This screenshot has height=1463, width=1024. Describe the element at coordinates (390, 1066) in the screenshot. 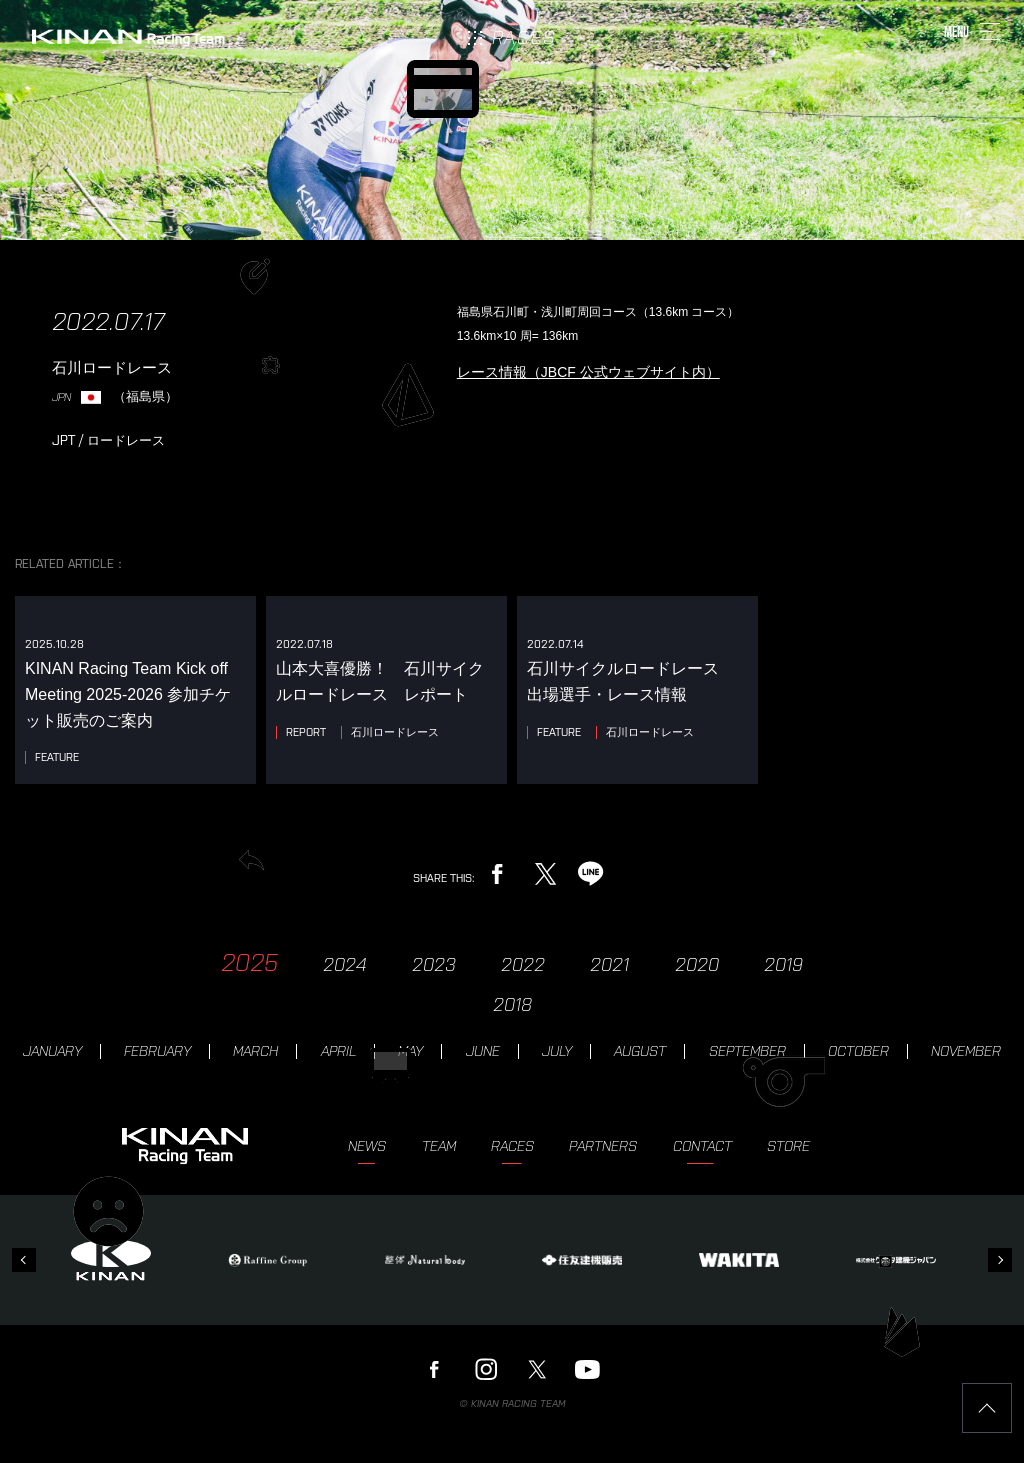

I see `switch to desktop view` at that location.